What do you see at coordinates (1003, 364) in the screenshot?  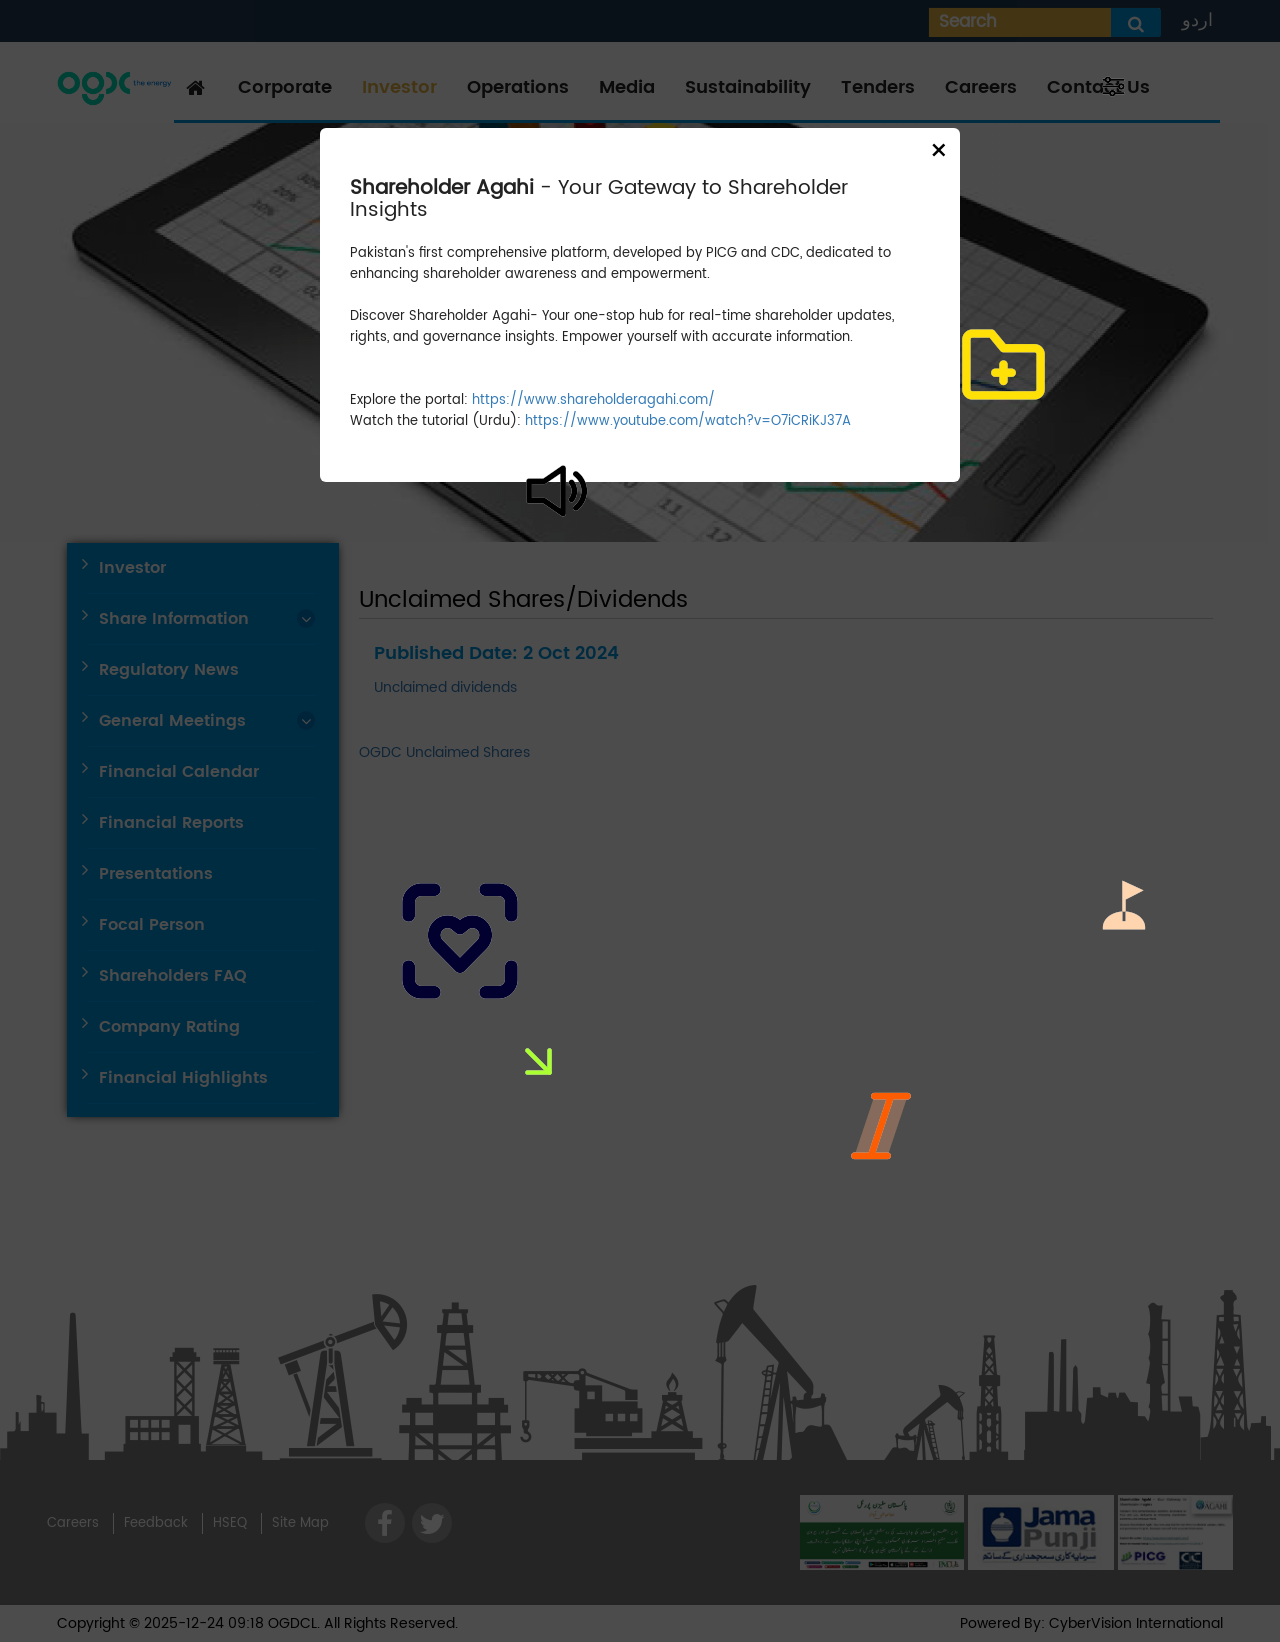 I see `create a new folder` at bounding box center [1003, 364].